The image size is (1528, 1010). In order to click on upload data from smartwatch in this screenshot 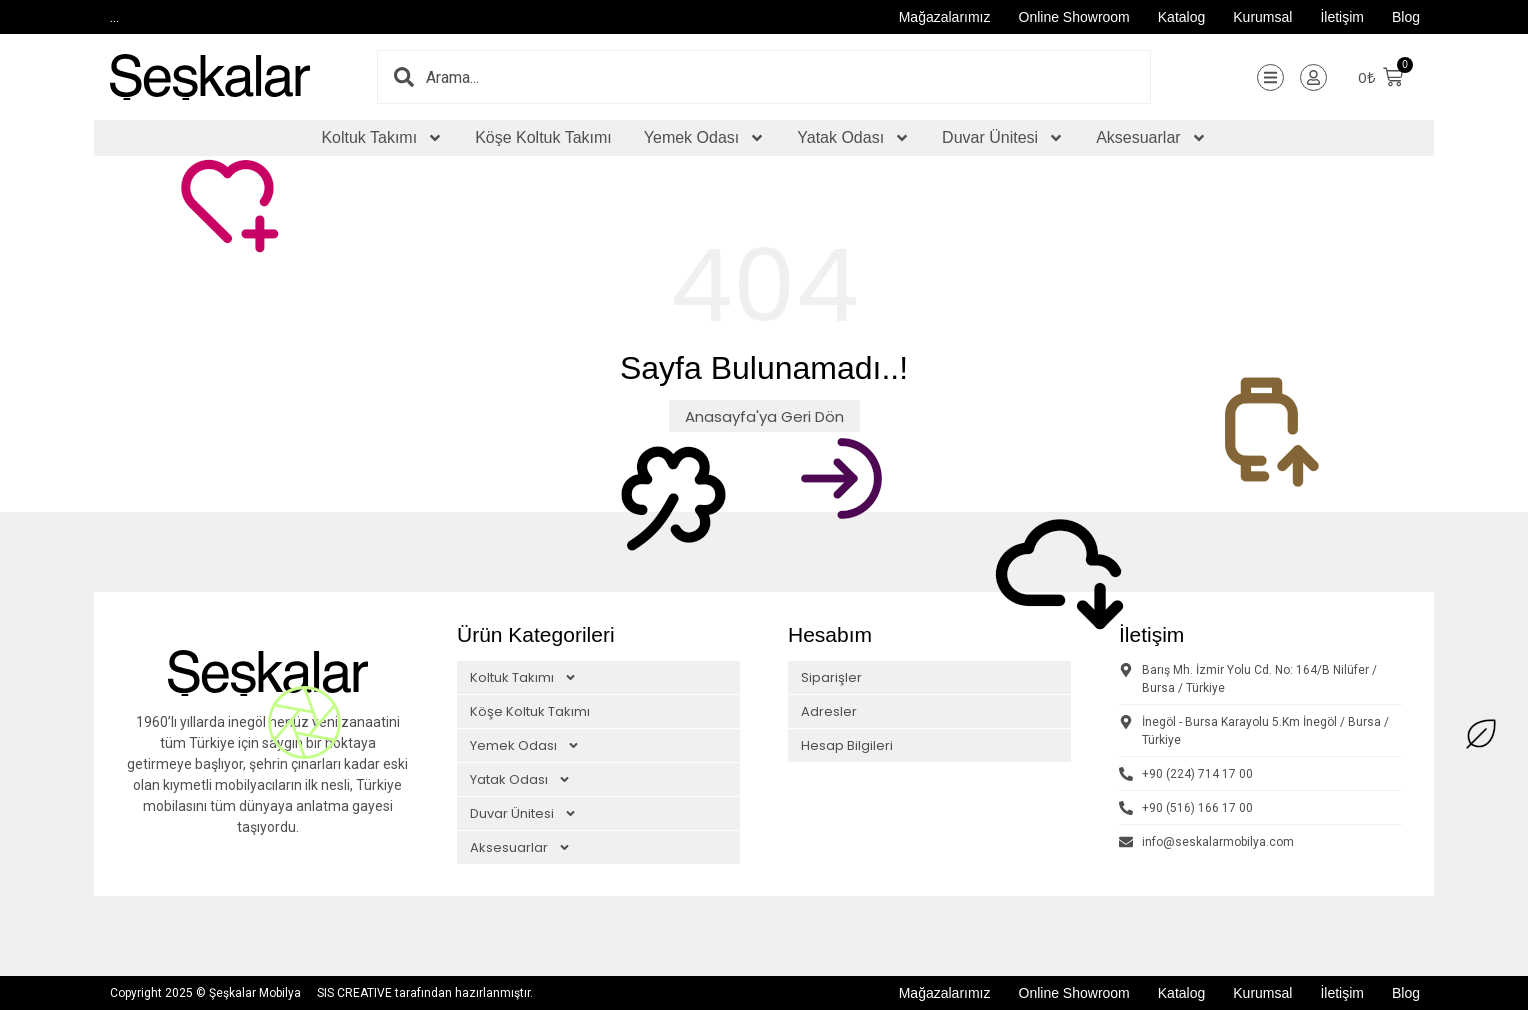, I will do `click(1261, 429)`.